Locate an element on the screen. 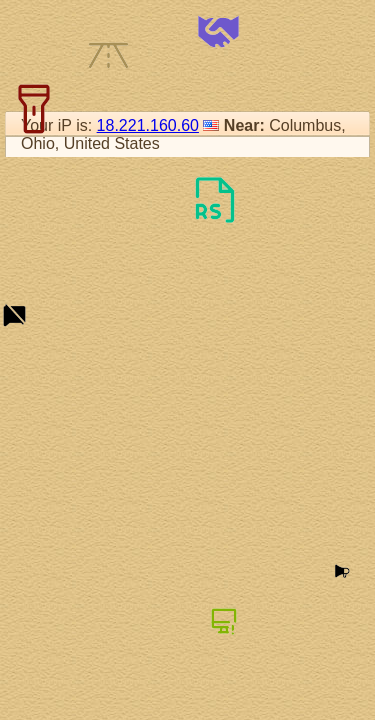 The height and width of the screenshot is (720, 375). indicates a problem or error with your desktop computer is located at coordinates (224, 621).